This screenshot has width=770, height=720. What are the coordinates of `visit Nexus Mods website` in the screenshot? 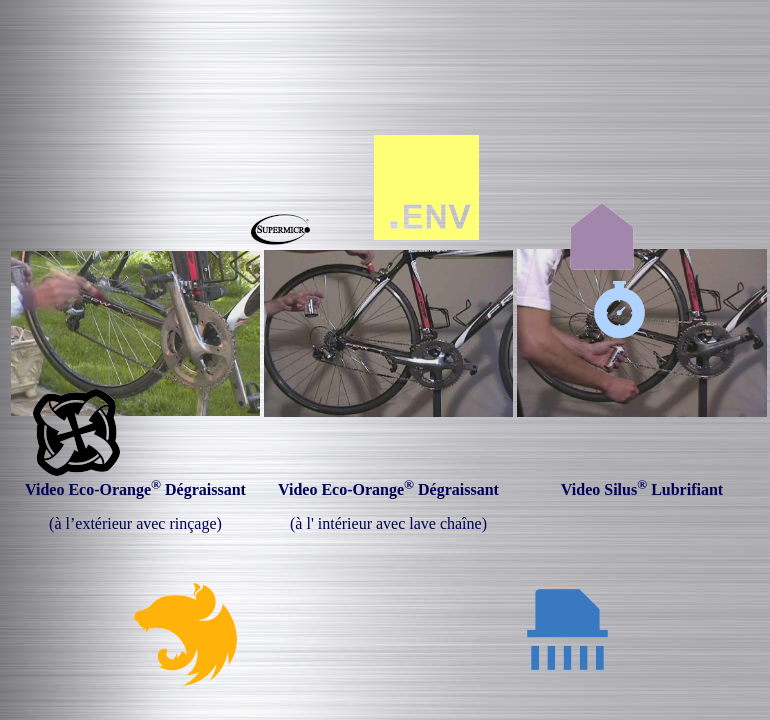 It's located at (76, 432).